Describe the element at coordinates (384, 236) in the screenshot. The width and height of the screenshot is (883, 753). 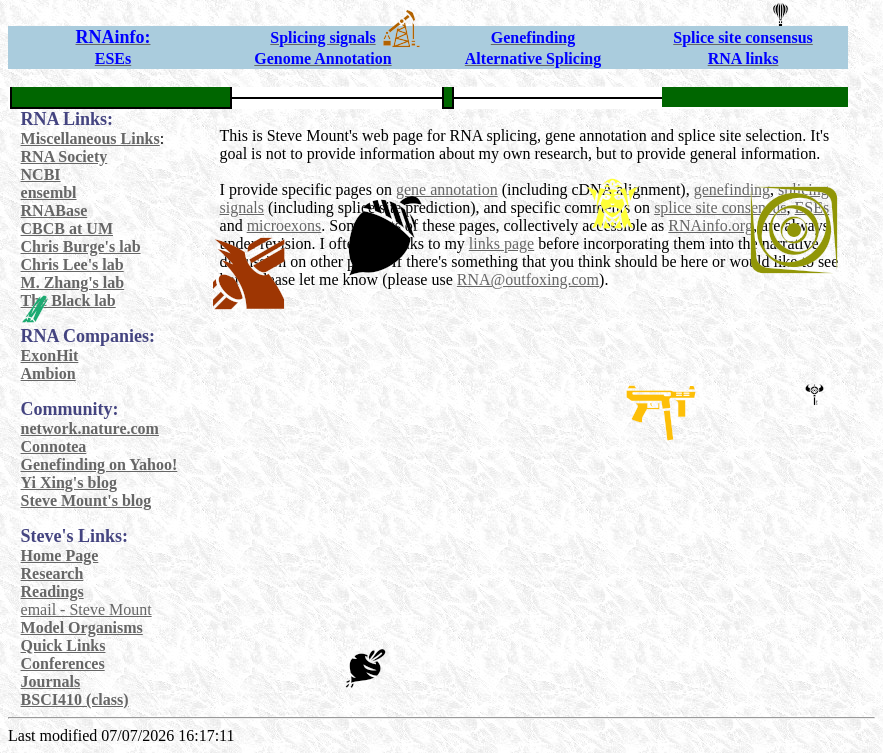
I see `nature or forest-themed game category` at that location.